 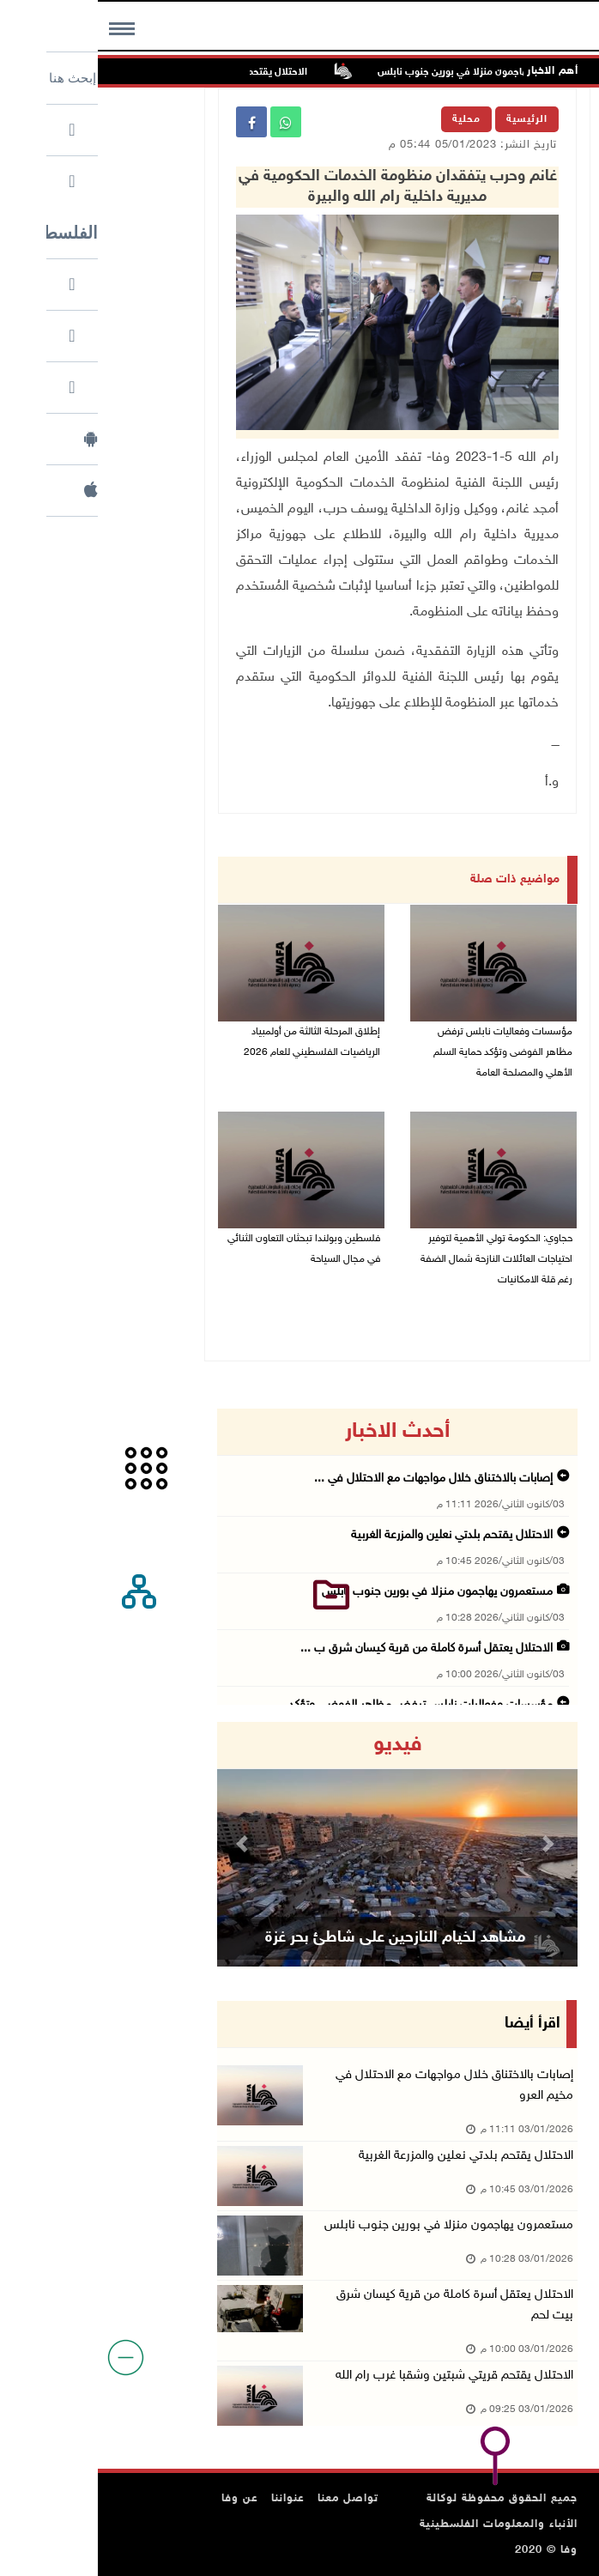 I want to click on open the app drawer or menu, so click(x=146, y=1468).